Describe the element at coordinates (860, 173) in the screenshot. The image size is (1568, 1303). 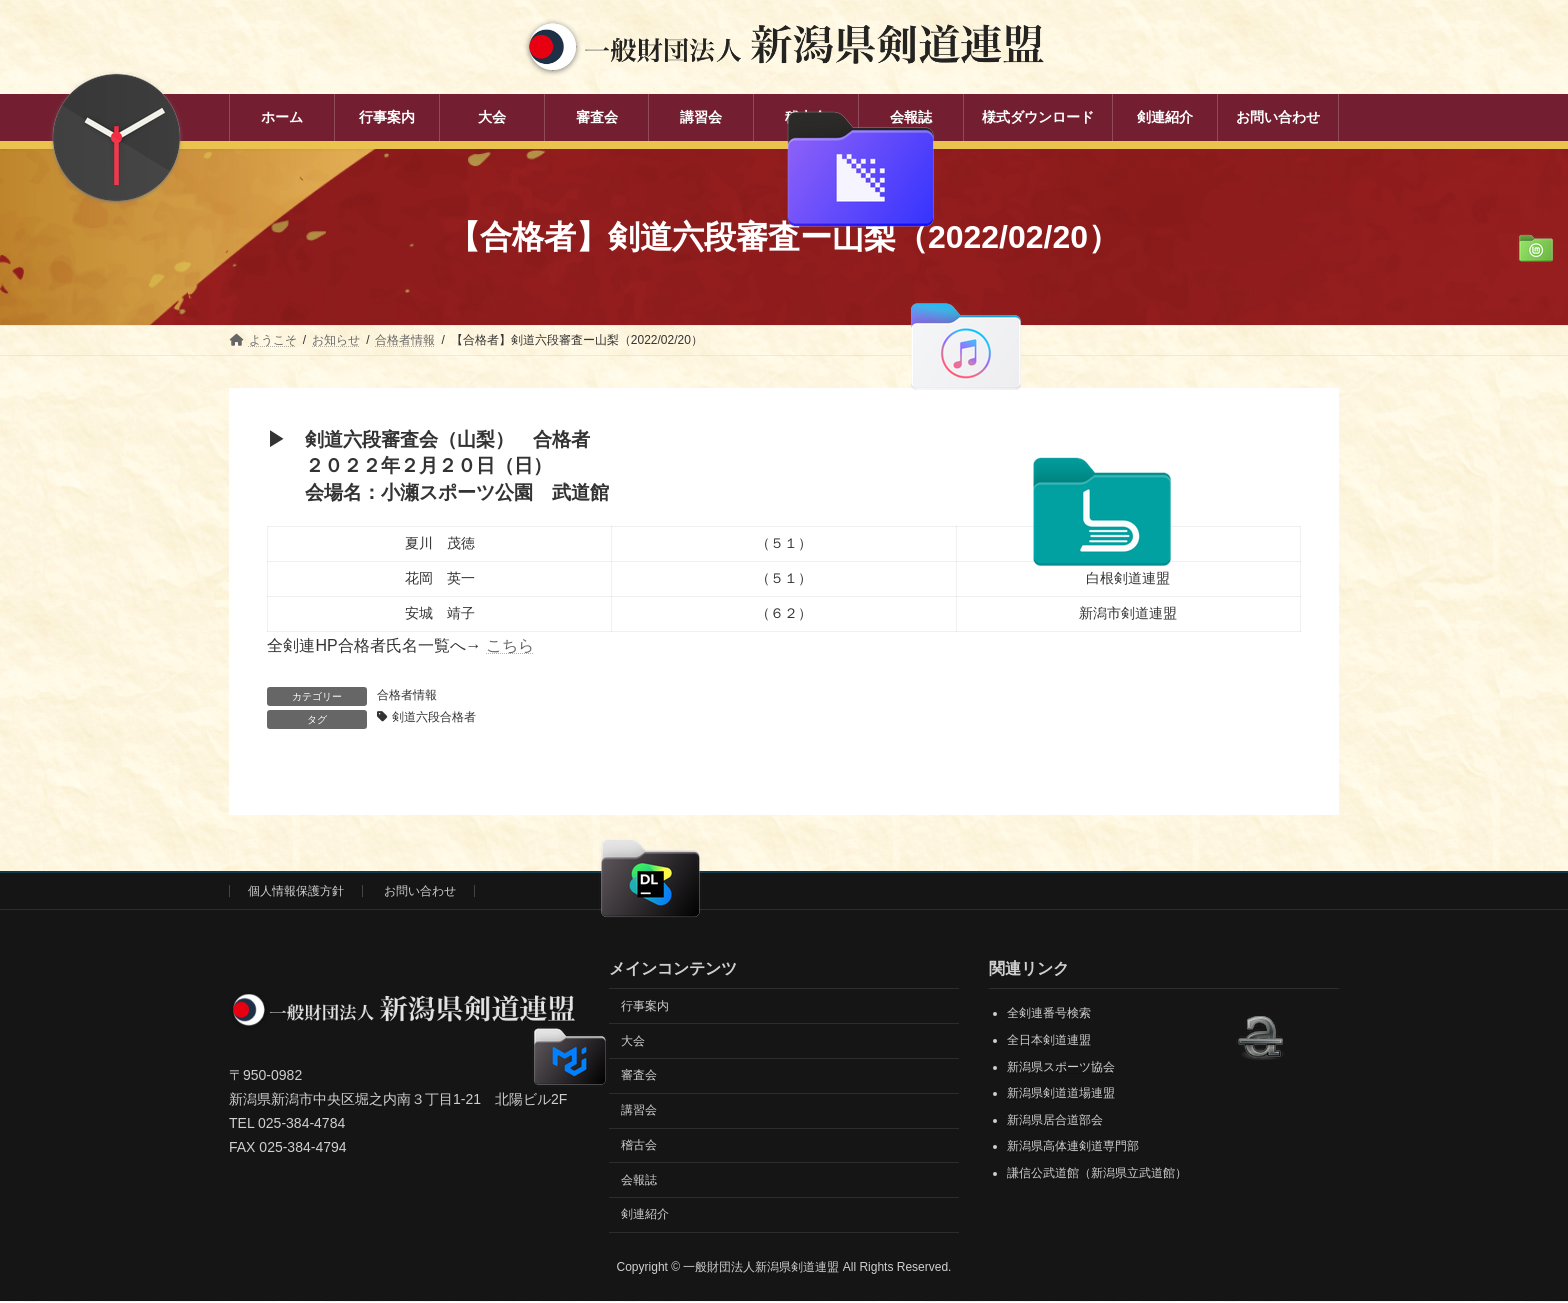
I see `open folder containing Adobe Media Encoder files` at that location.